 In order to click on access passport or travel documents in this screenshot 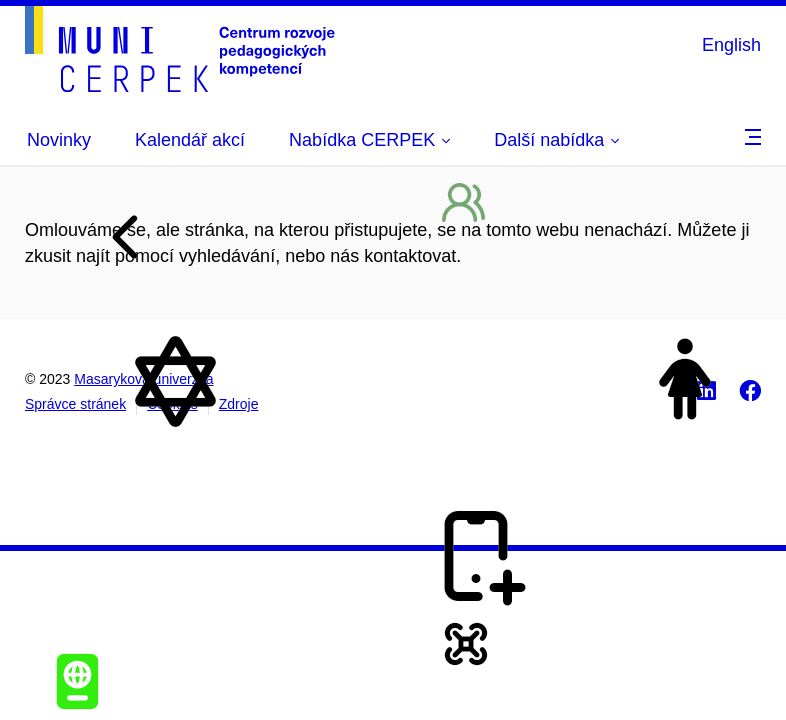, I will do `click(77, 681)`.